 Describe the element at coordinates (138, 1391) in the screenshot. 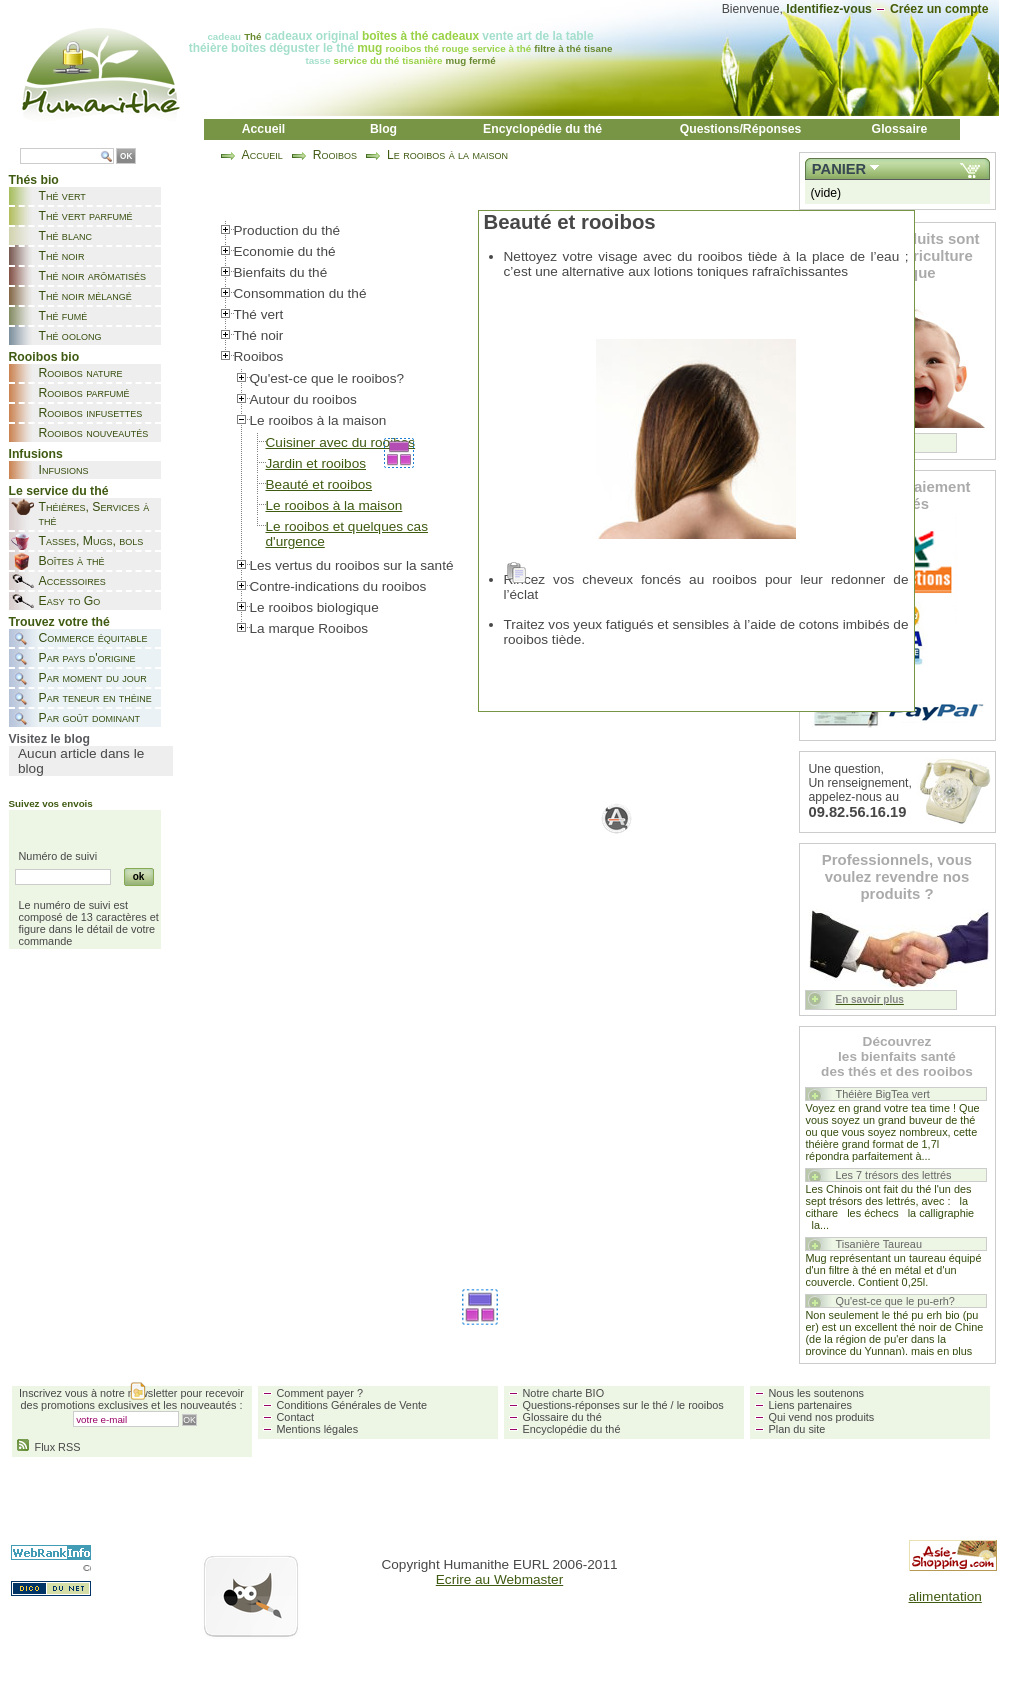

I see `open an opendocument graphics file` at that location.